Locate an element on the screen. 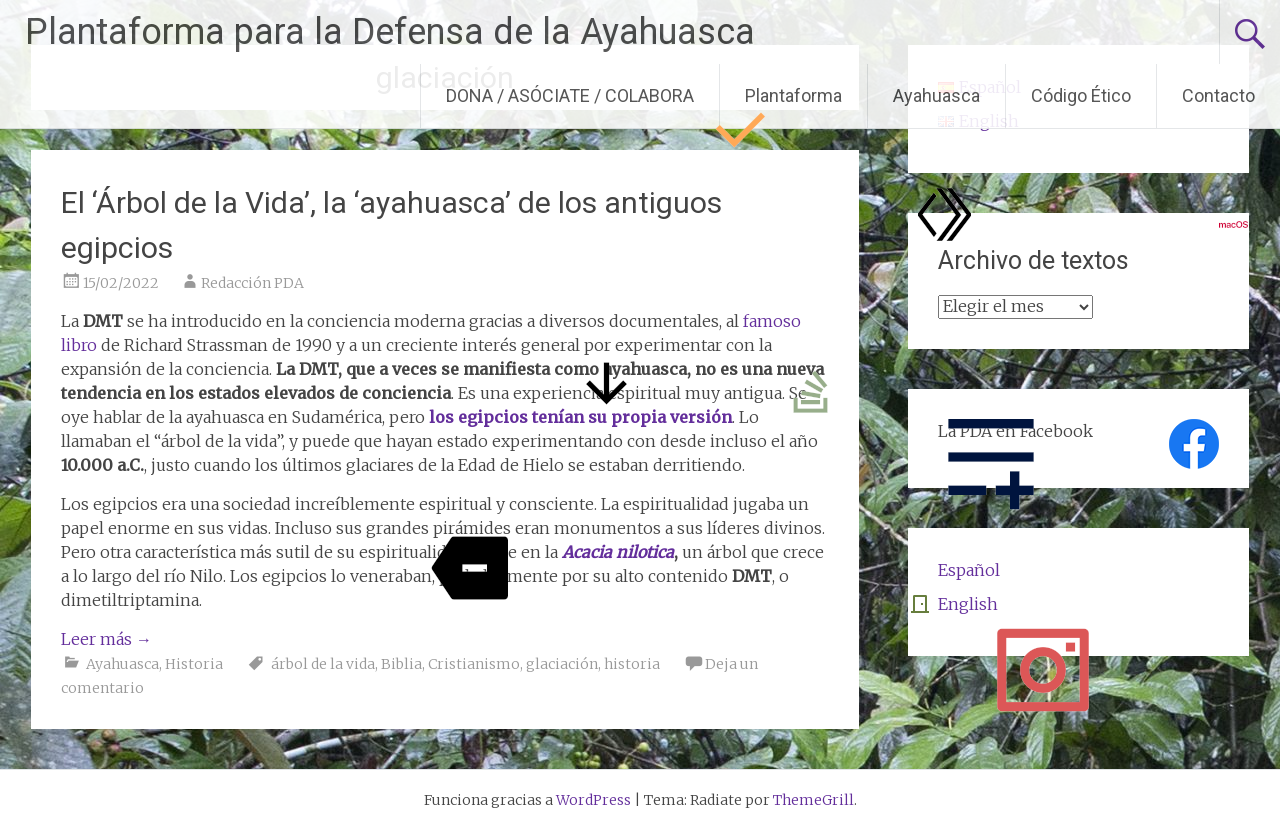 This screenshot has width=1280, height=831. visit stack overflow website is located at coordinates (810, 391).